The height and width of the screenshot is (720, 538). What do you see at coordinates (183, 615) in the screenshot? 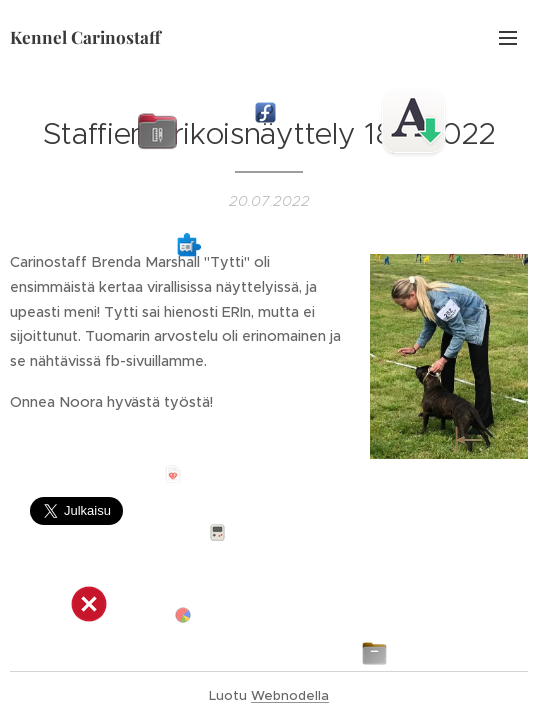
I see `open disk usage analyzer` at bounding box center [183, 615].